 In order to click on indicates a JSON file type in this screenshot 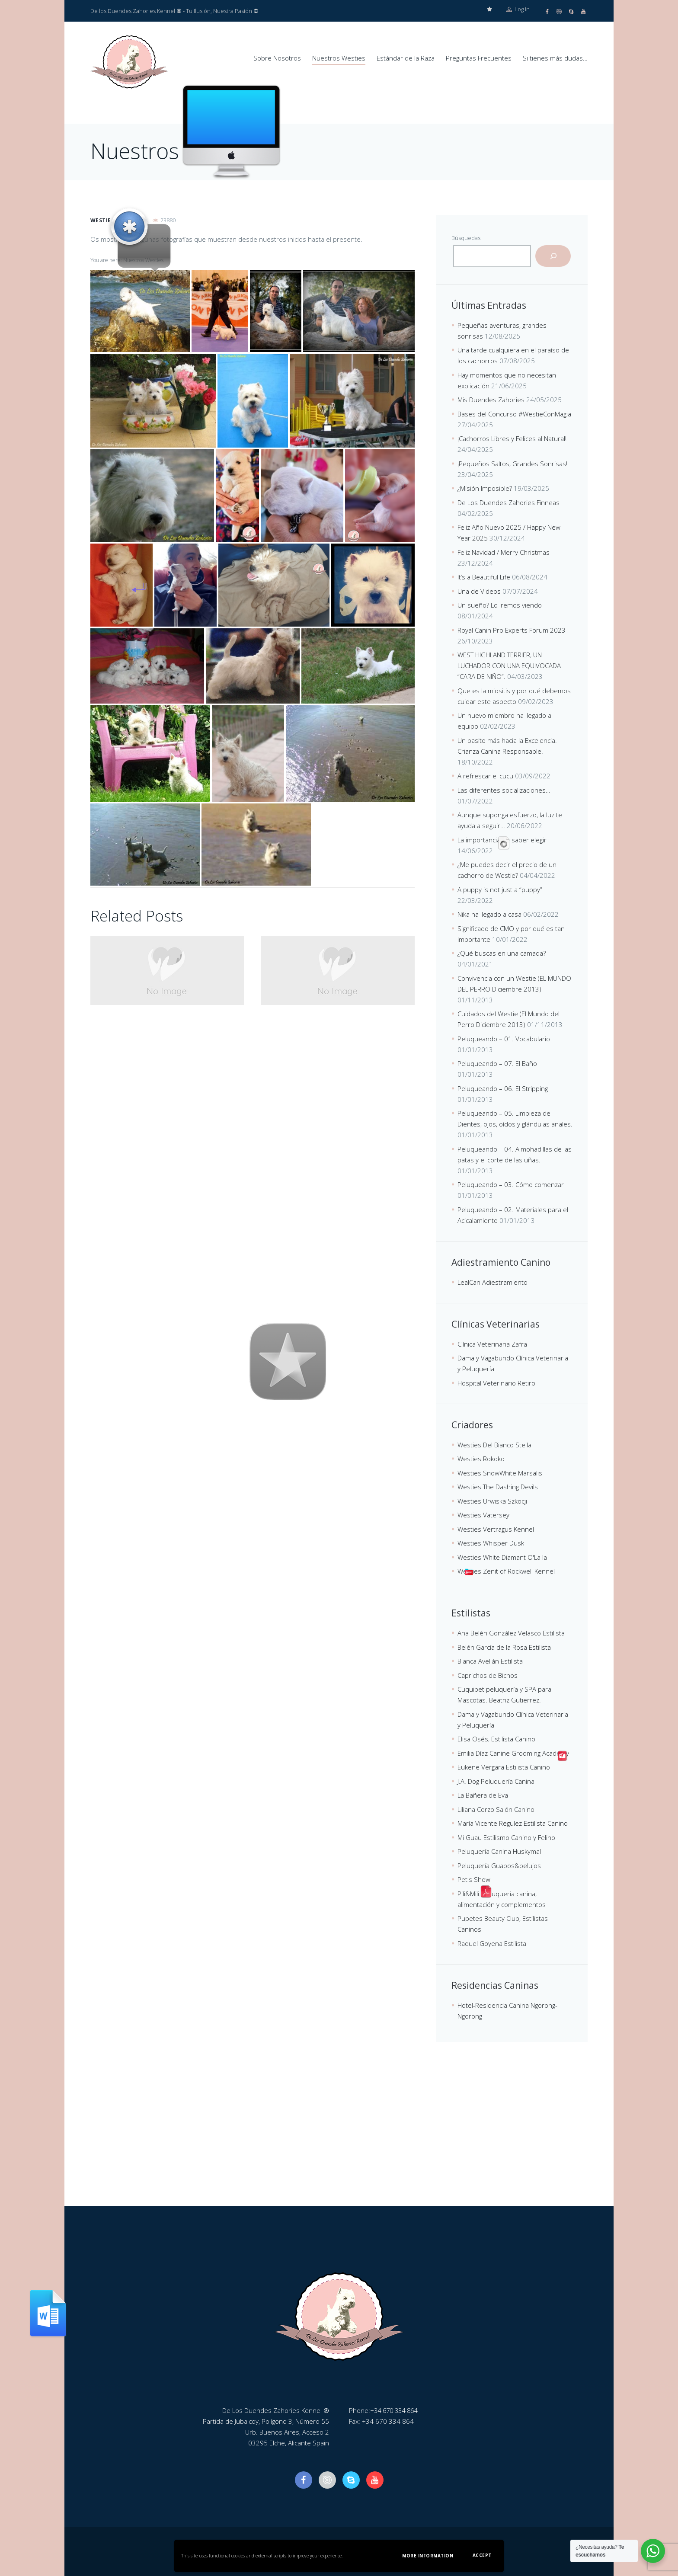, I will do `click(504, 843)`.